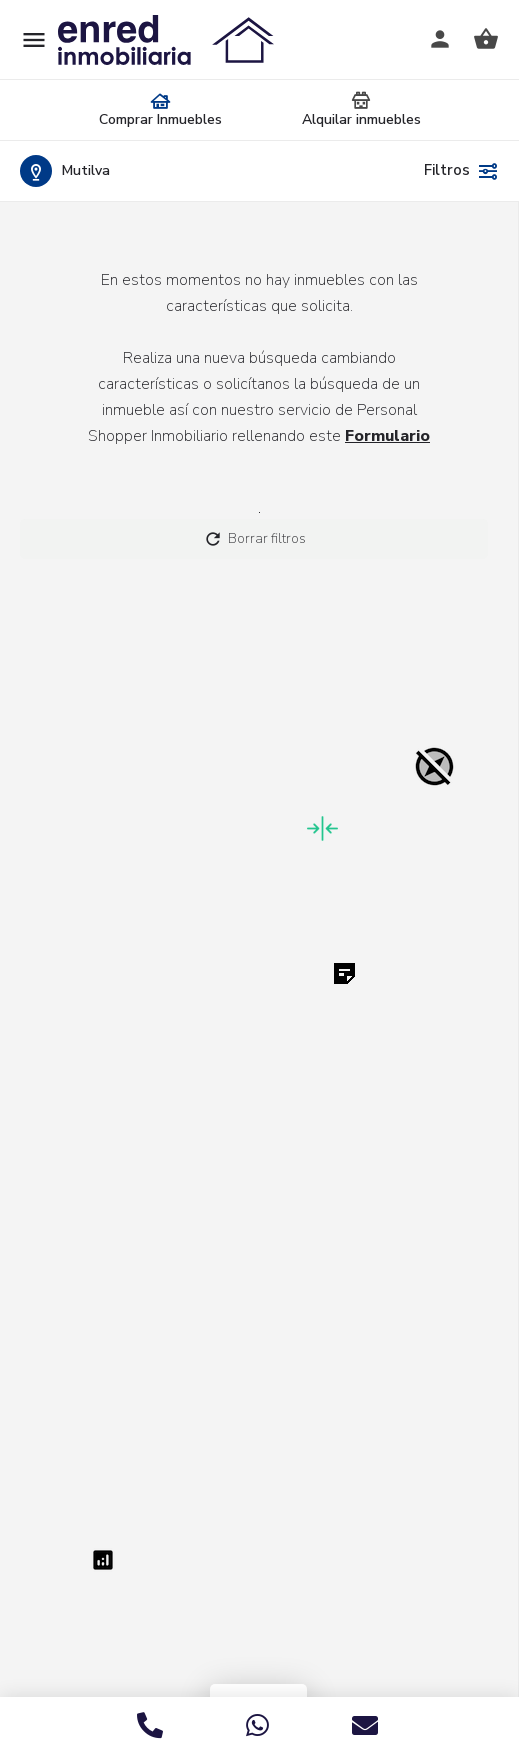 The height and width of the screenshot is (1753, 519). What do you see at coordinates (434, 766) in the screenshot?
I see `disable compass or navigation mode` at bounding box center [434, 766].